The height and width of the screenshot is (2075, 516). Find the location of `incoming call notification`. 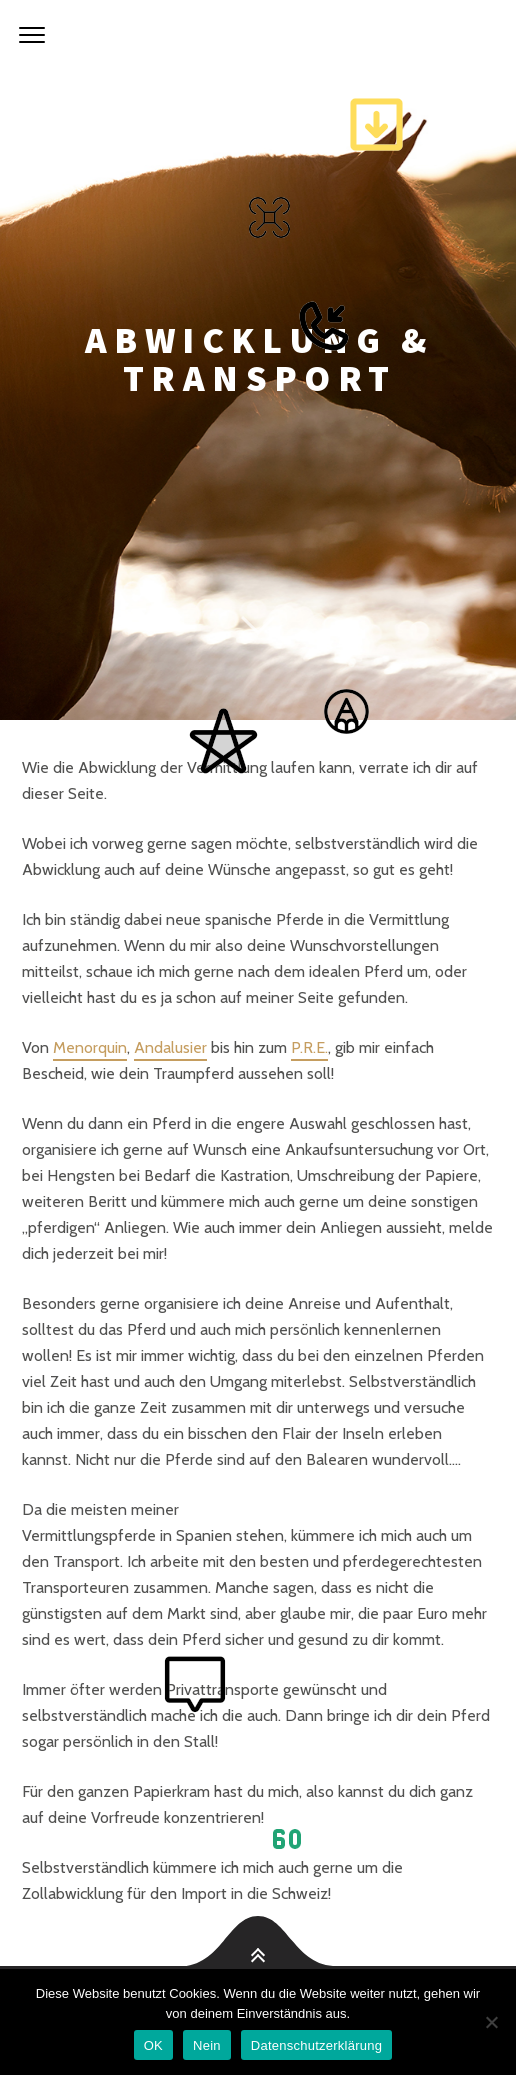

incoming call notification is located at coordinates (325, 325).